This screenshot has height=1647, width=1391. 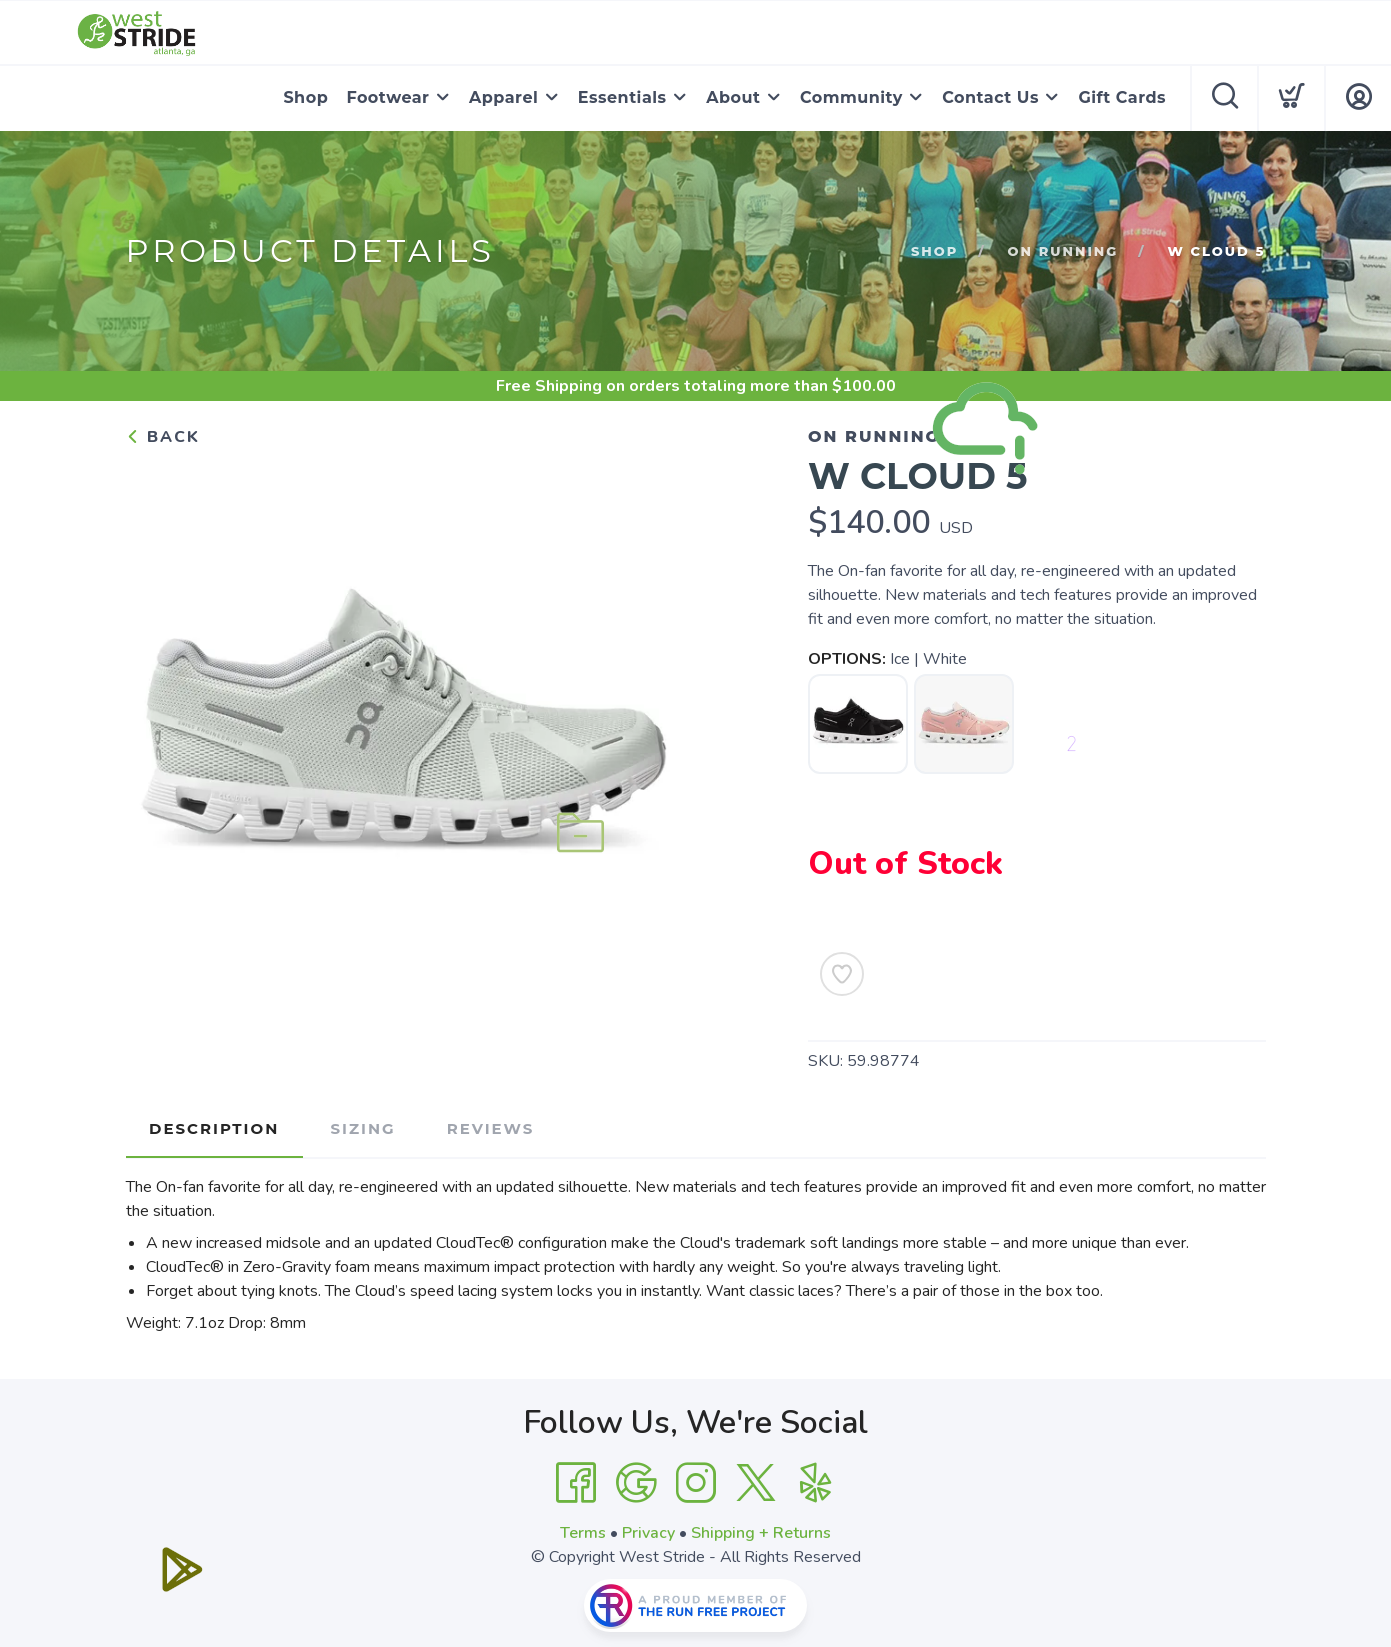 What do you see at coordinates (986, 421) in the screenshot?
I see `cloud storage warning or alert` at bounding box center [986, 421].